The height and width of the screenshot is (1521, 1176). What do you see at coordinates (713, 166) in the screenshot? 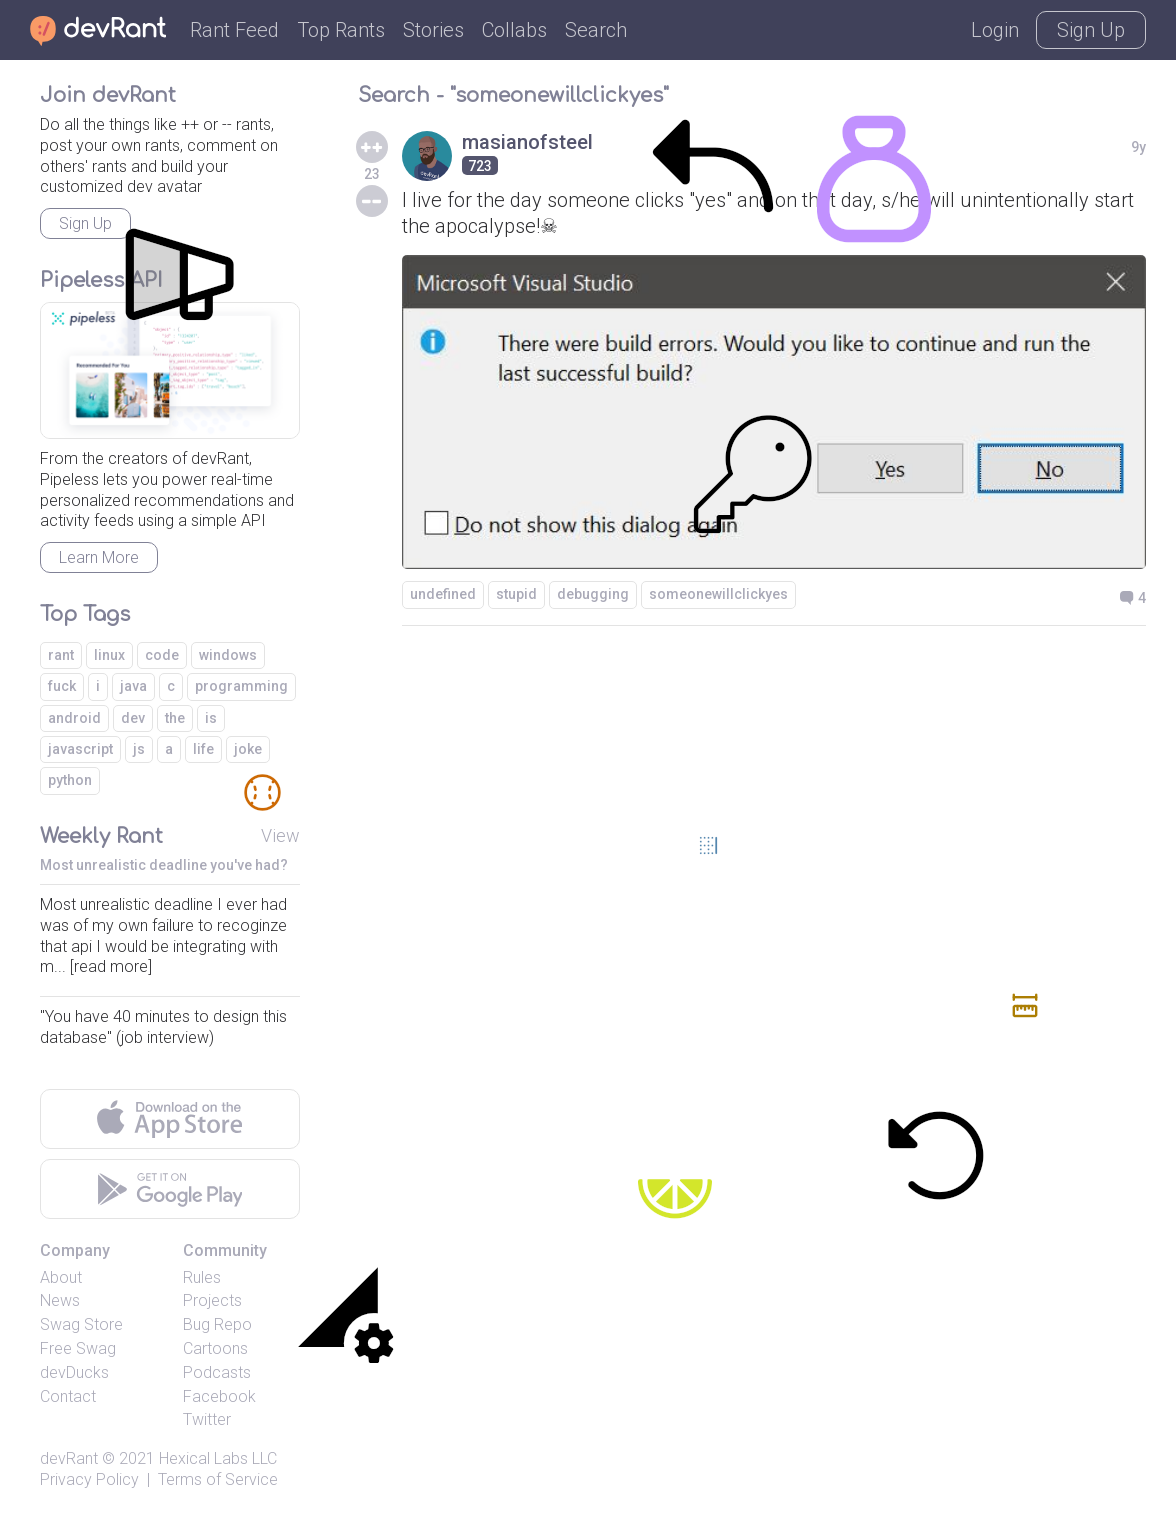
I see `reply to a message` at bounding box center [713, 166].